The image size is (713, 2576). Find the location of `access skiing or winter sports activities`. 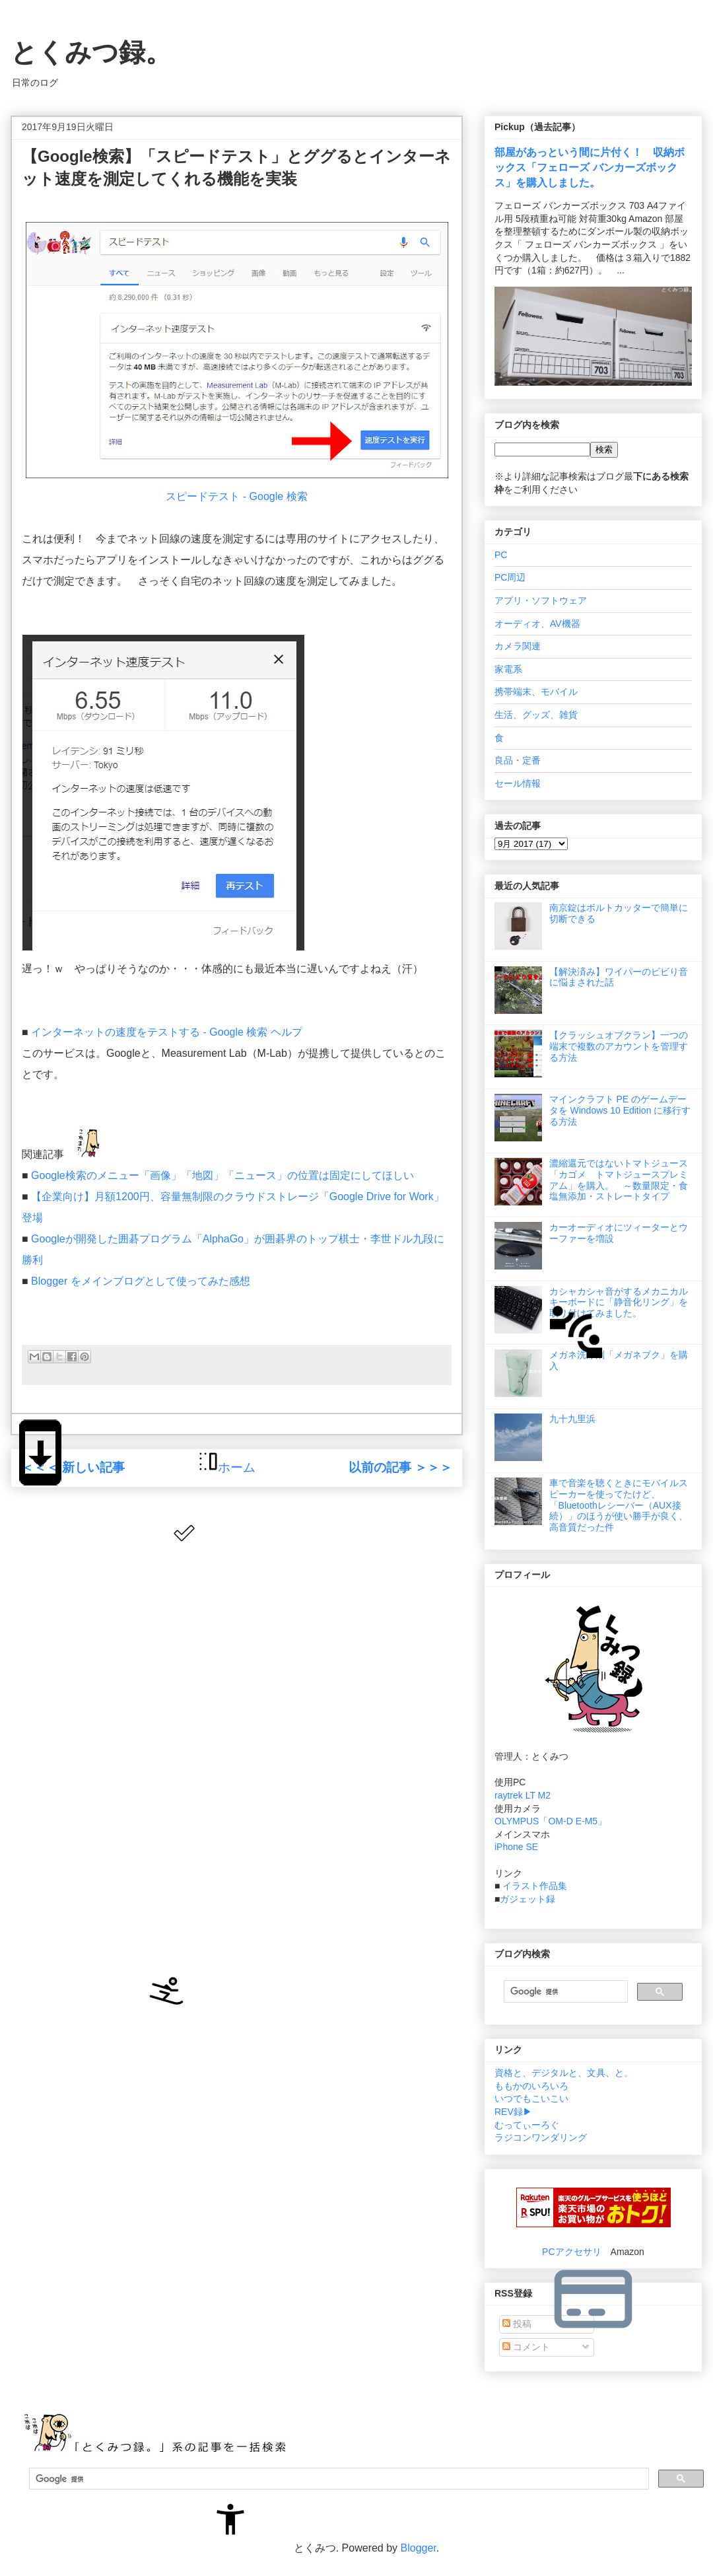

access skiing or winter sports activities is located at coordinates (166, 1991).